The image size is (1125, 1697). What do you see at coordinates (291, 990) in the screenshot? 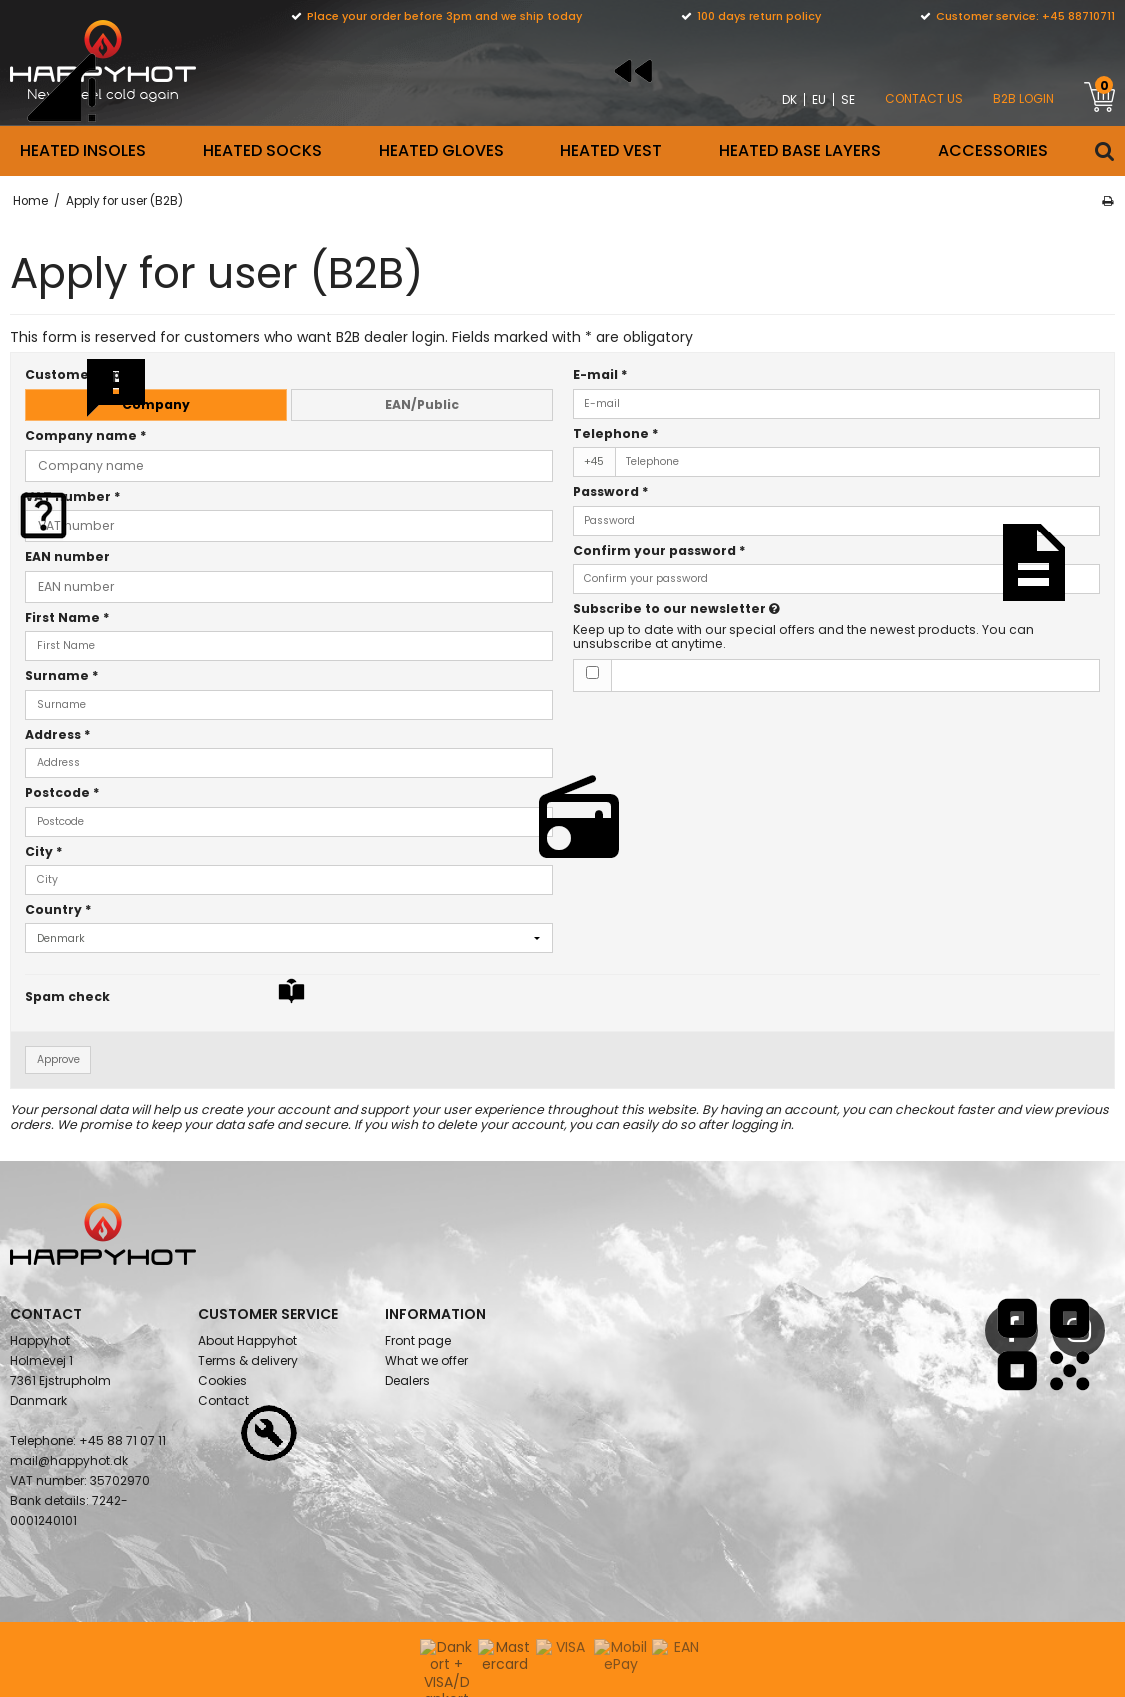
I see `view user profile or contact details` at bounding box center [291, 990].